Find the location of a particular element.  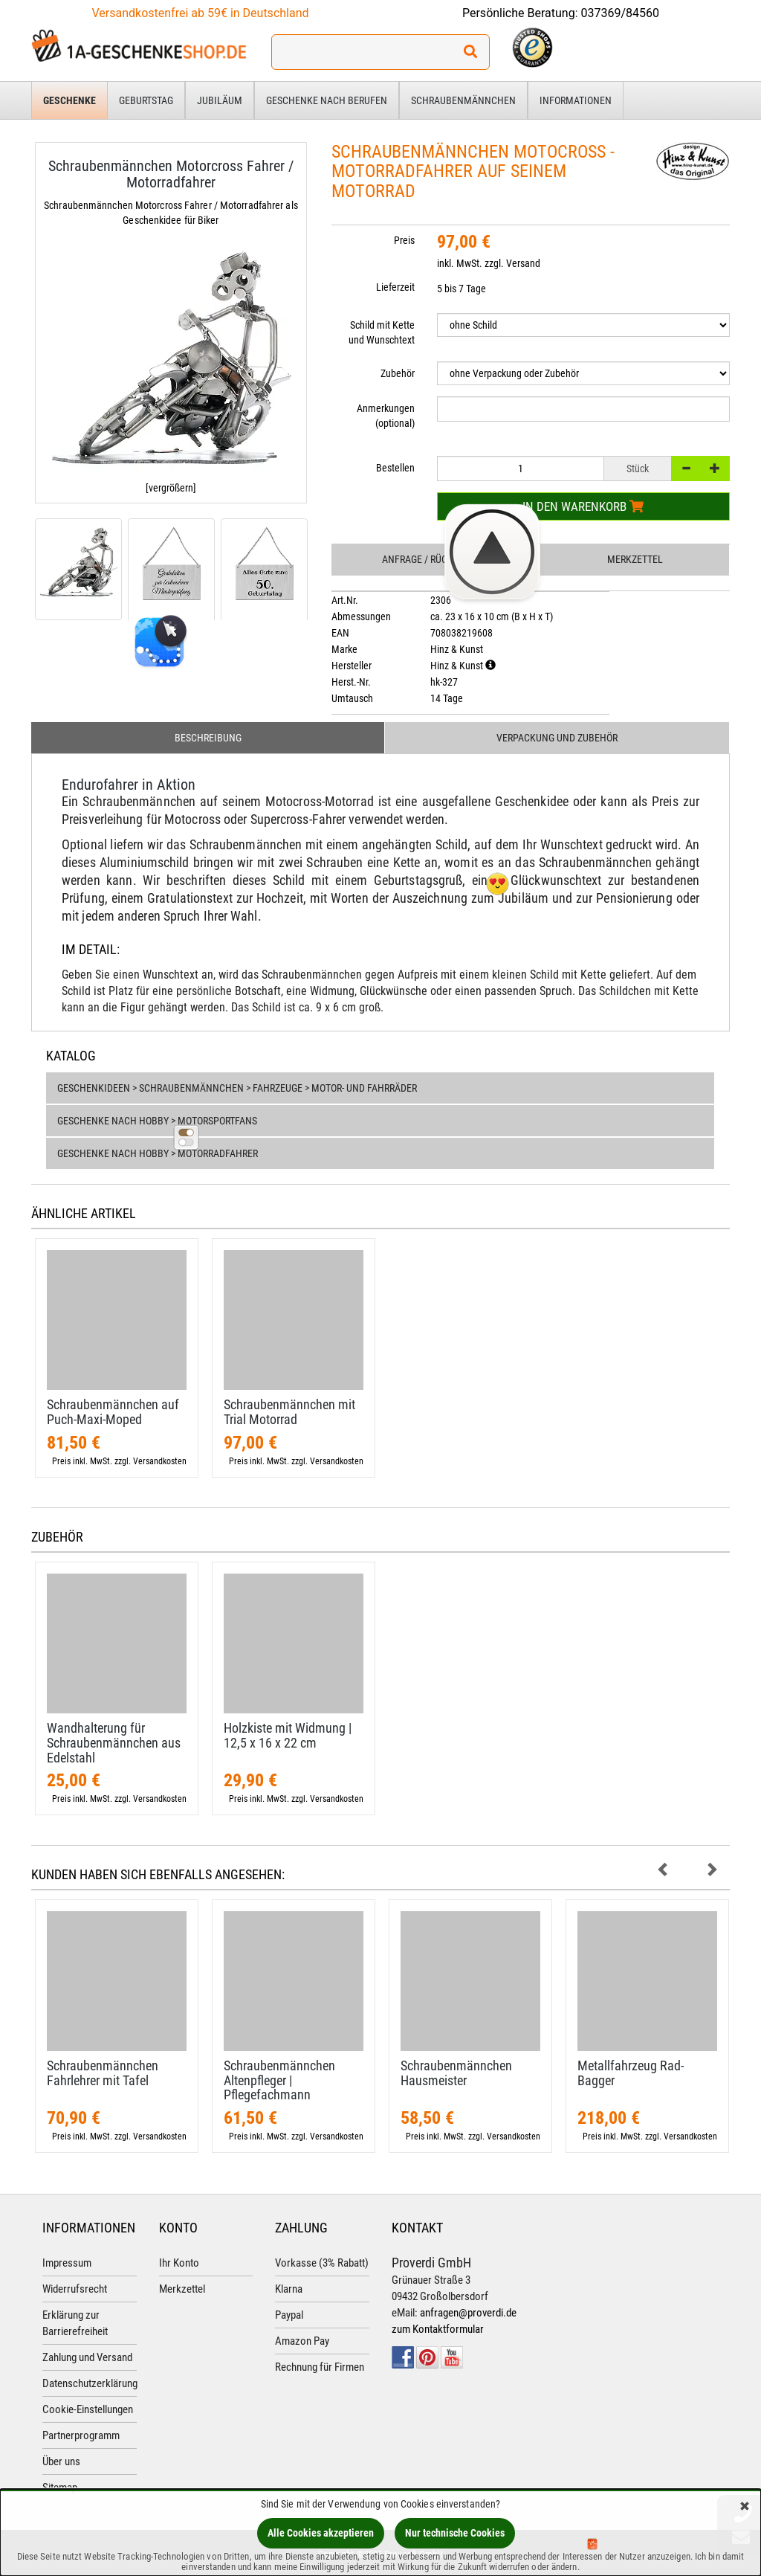

VirtualBox disk image file is located at coordinates (592, 2544).